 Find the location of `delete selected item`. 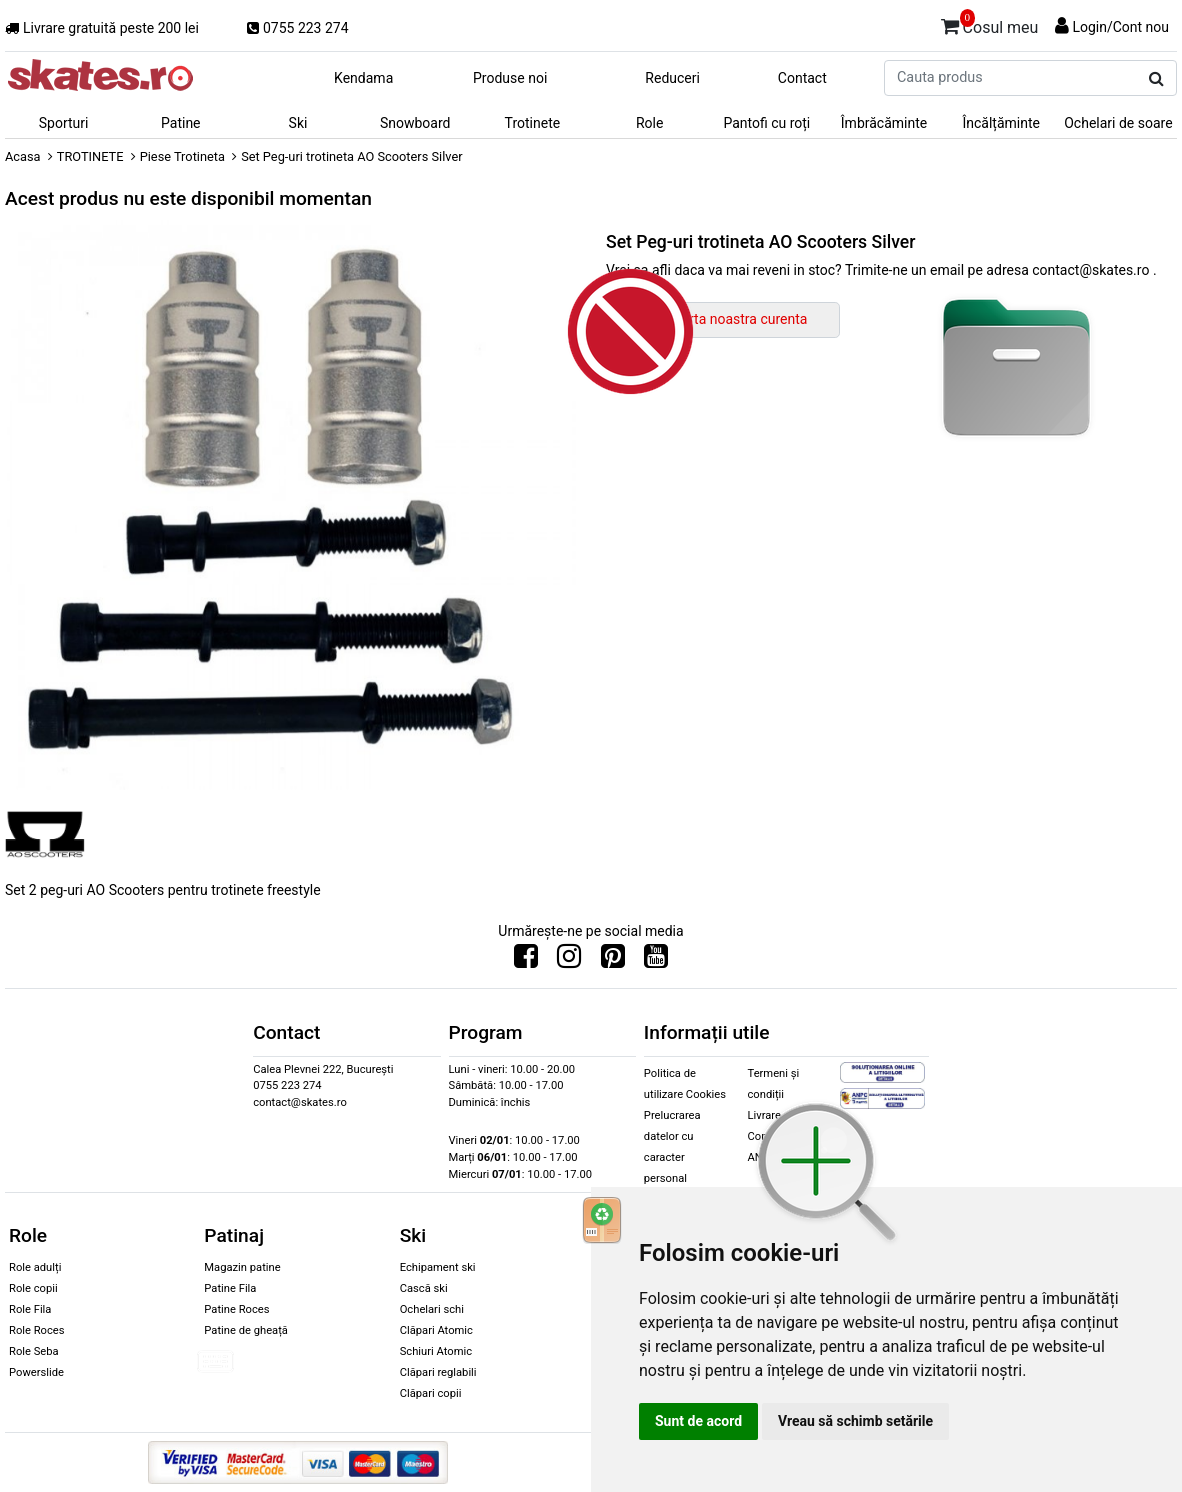

delete selected item is located at coordinates (630, 331).